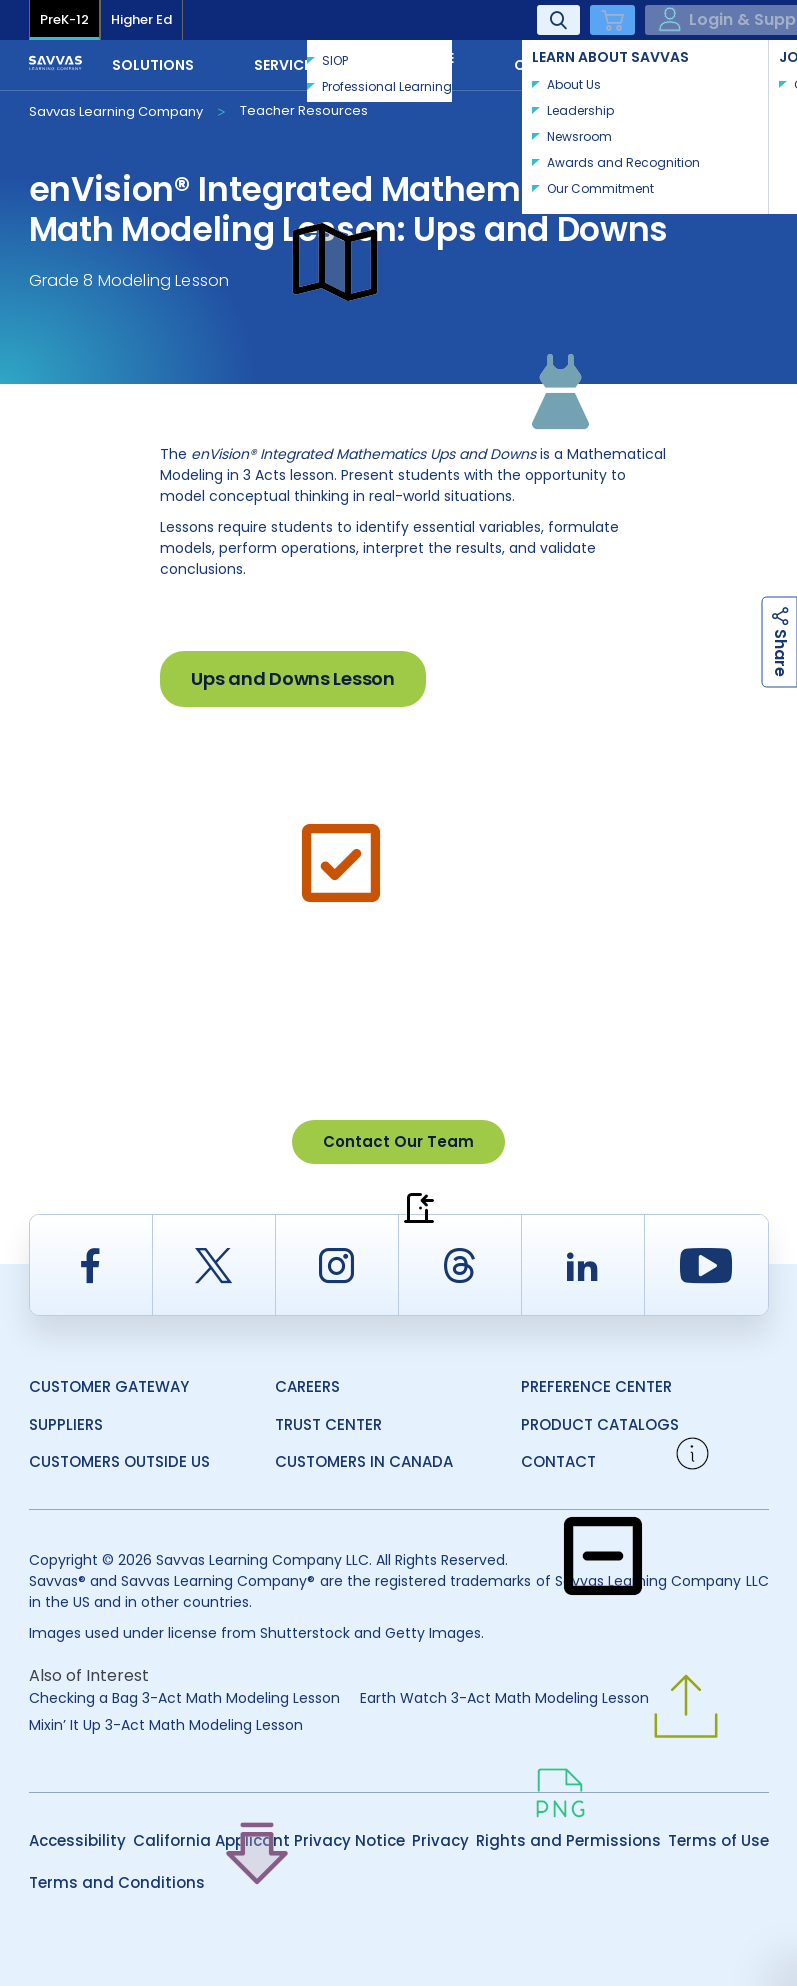 This screenshot has height=1986, width=797. Describe the element at coordinates (419, 1208) in the screenshot. I see `log in or sign in to your account` at that location.